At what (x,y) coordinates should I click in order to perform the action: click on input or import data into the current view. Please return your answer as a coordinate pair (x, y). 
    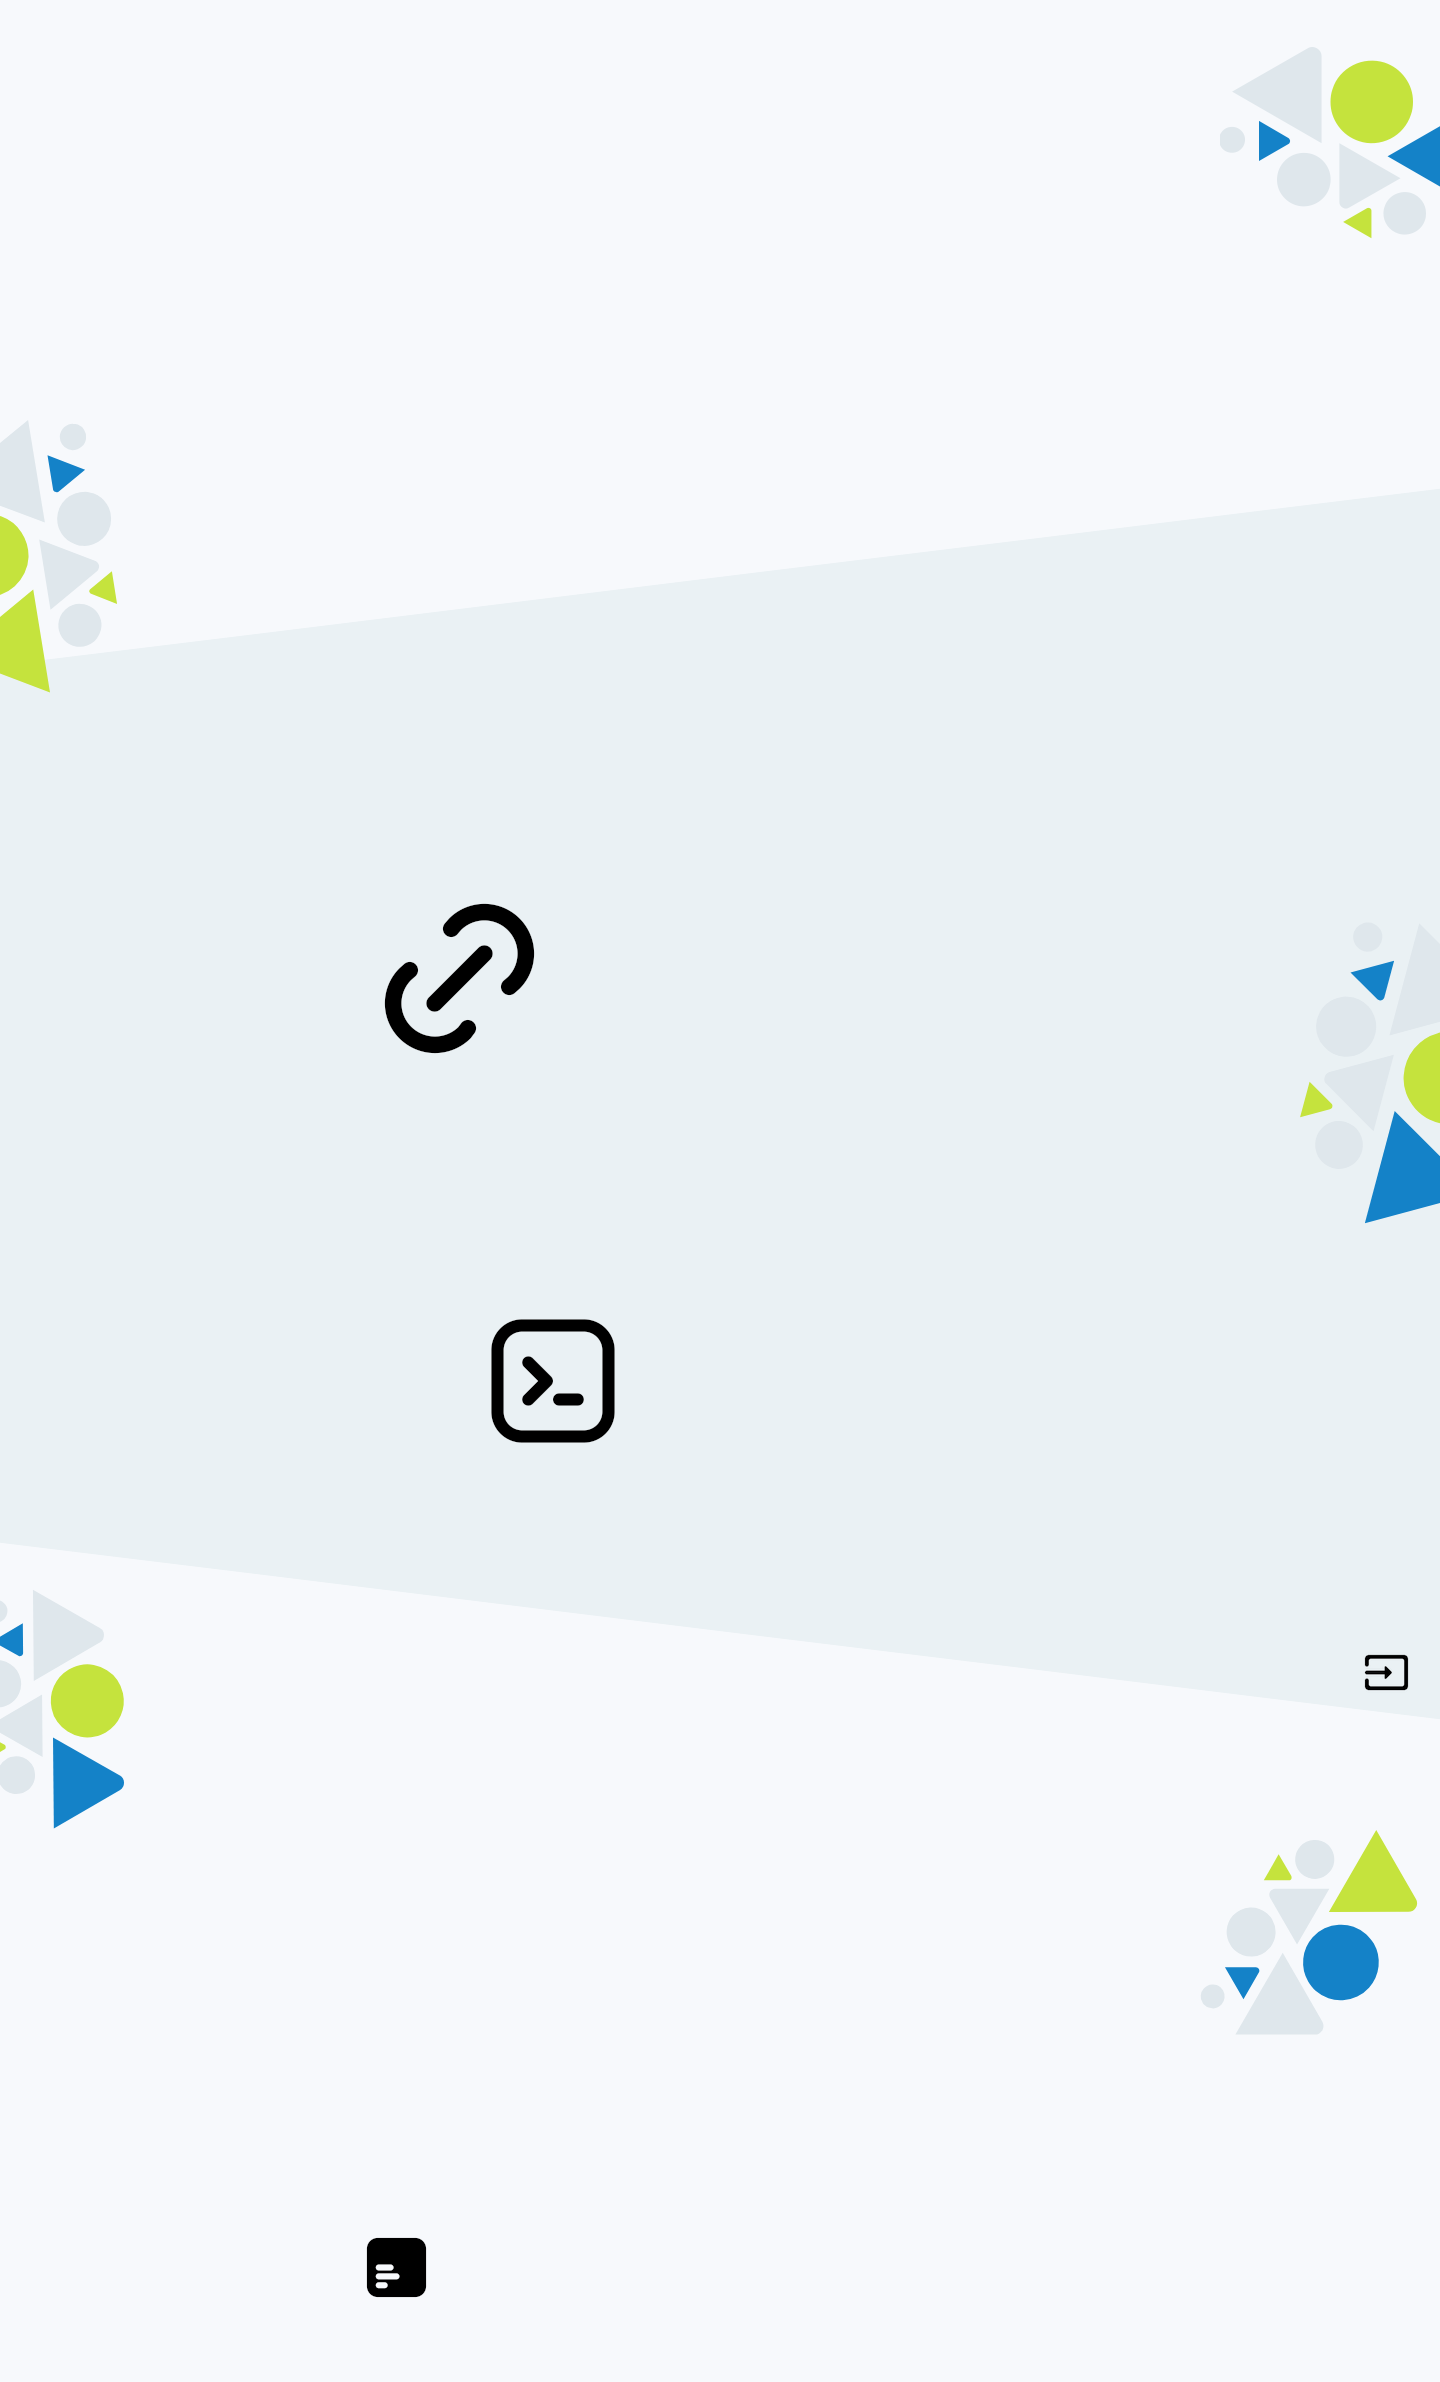
    Looking at the image, I should click on (1386, 1672).